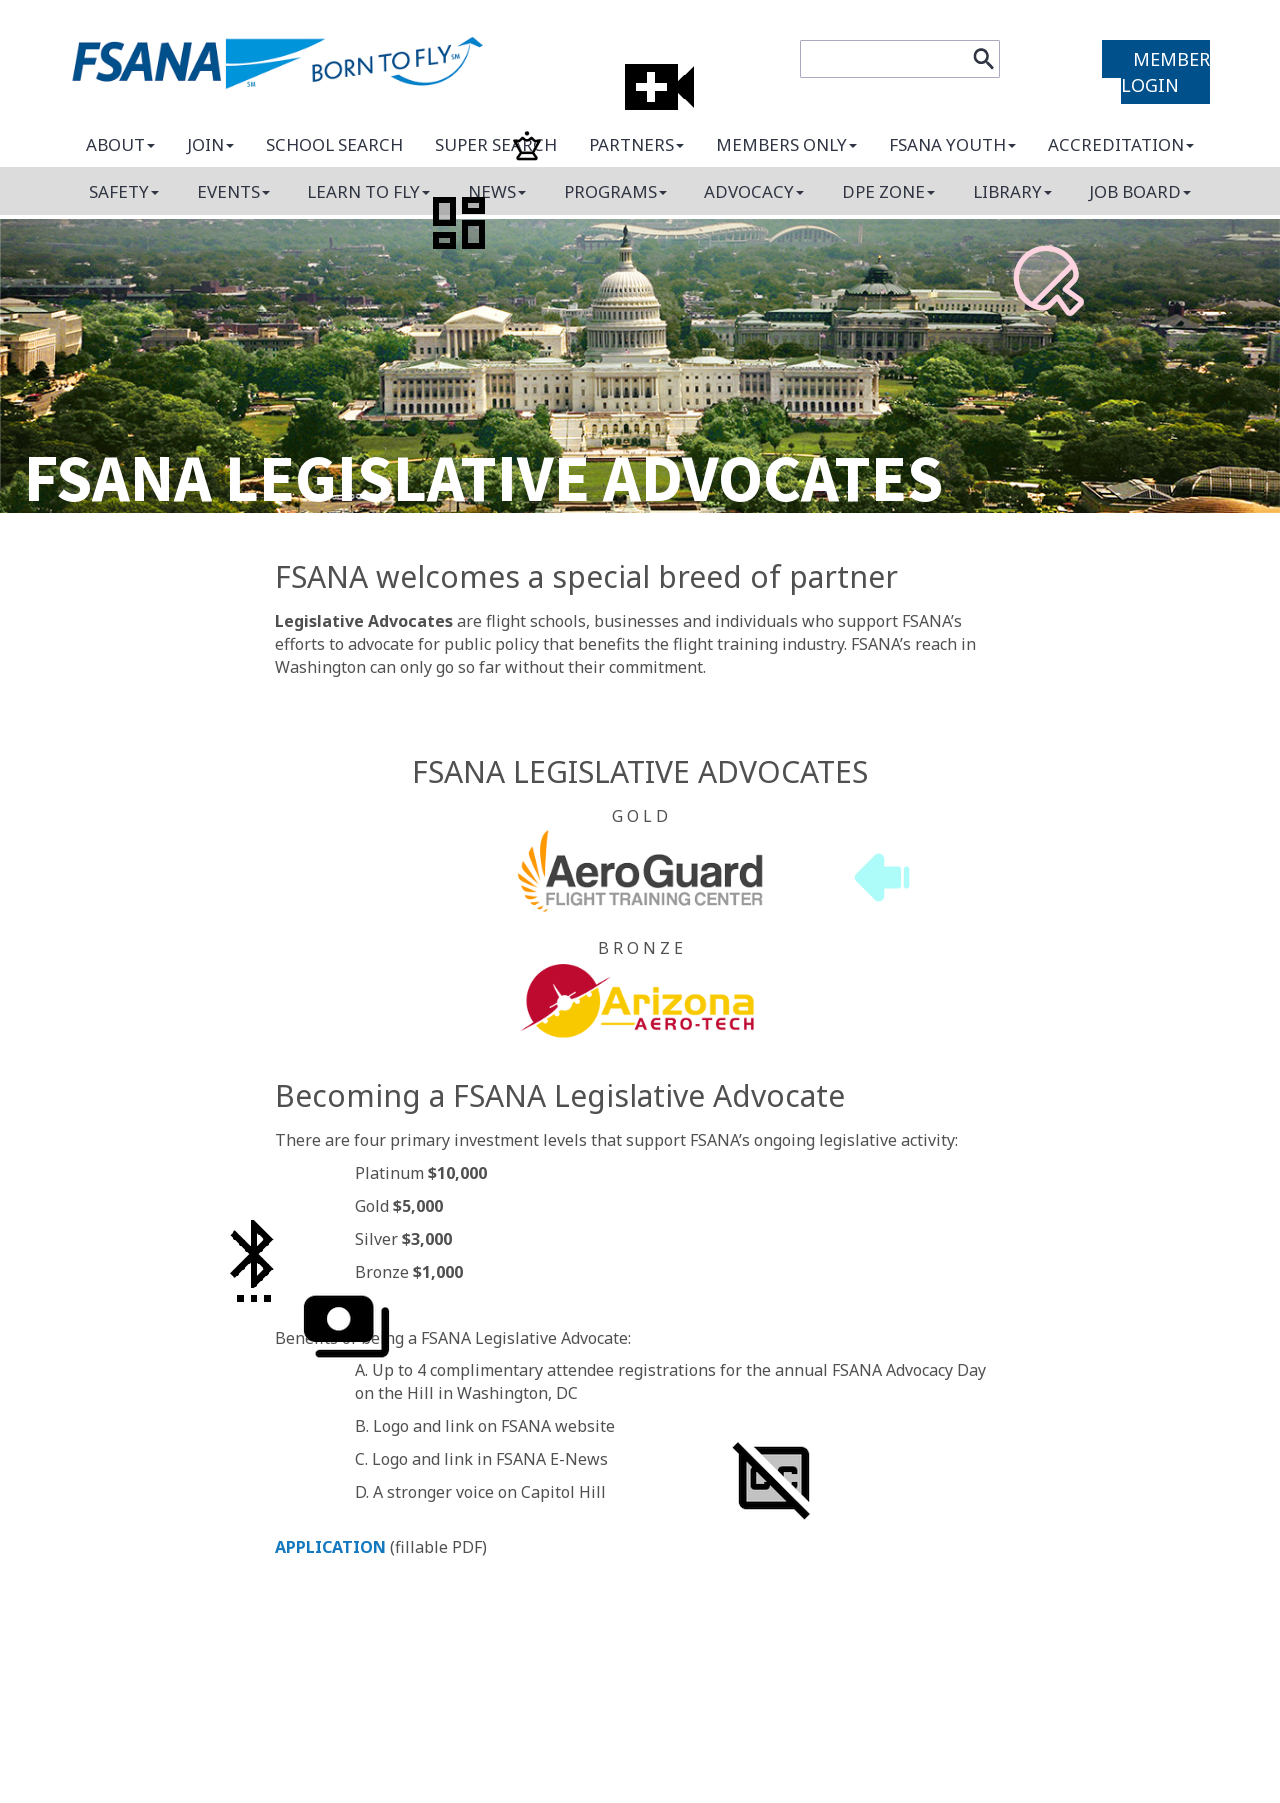 The width and height of the screenshot is (1280, 1803). I want to click on access ping pong or table tennis game, so click(1047, 279).